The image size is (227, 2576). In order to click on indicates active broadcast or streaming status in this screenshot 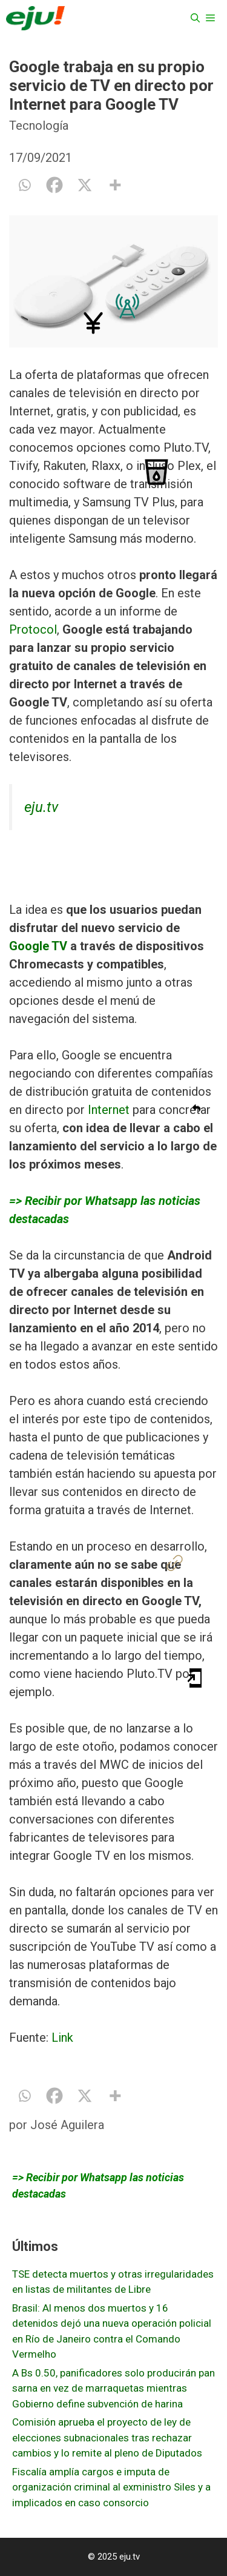, I will do `click(127, 306)`.